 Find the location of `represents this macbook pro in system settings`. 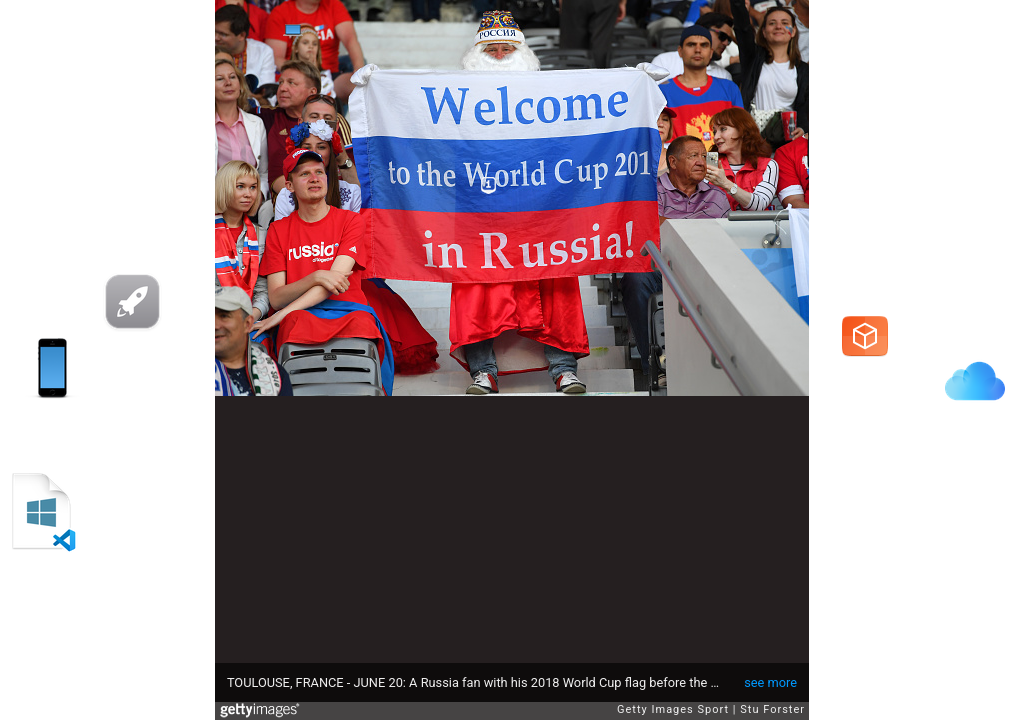

represents this macbook pro in system settings is located at coordinates (293, 30).